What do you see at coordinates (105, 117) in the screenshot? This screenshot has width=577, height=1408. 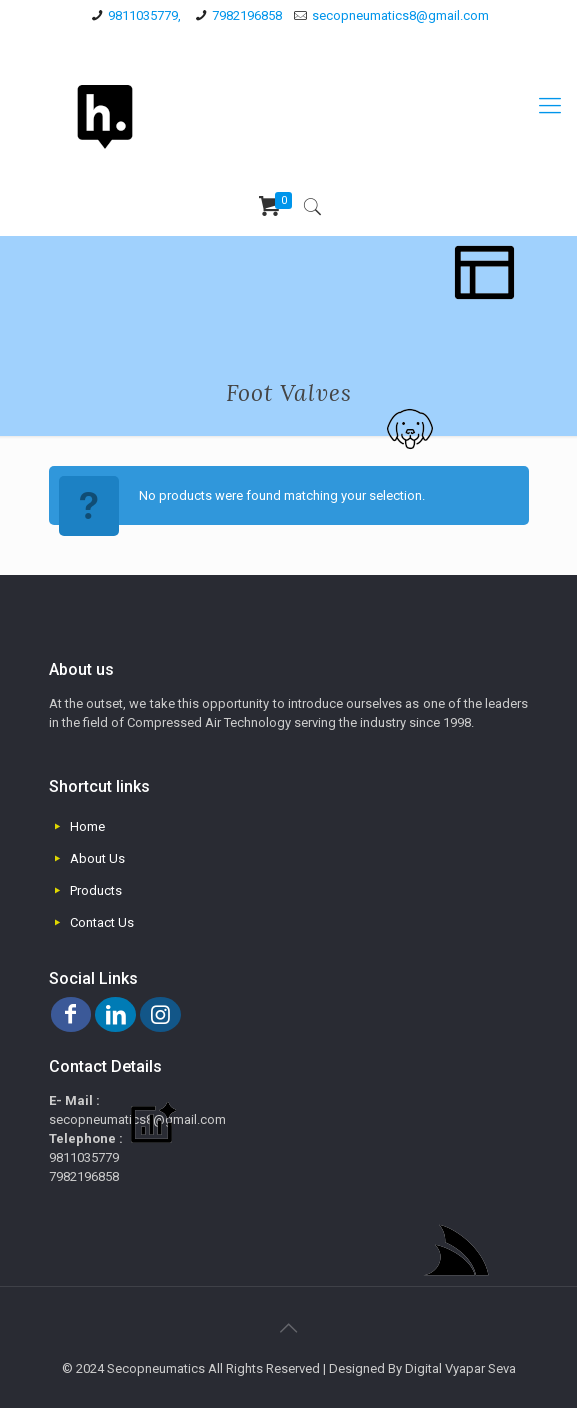 I see `open hypothesis annotation tool` at bounding box center [105, 117].